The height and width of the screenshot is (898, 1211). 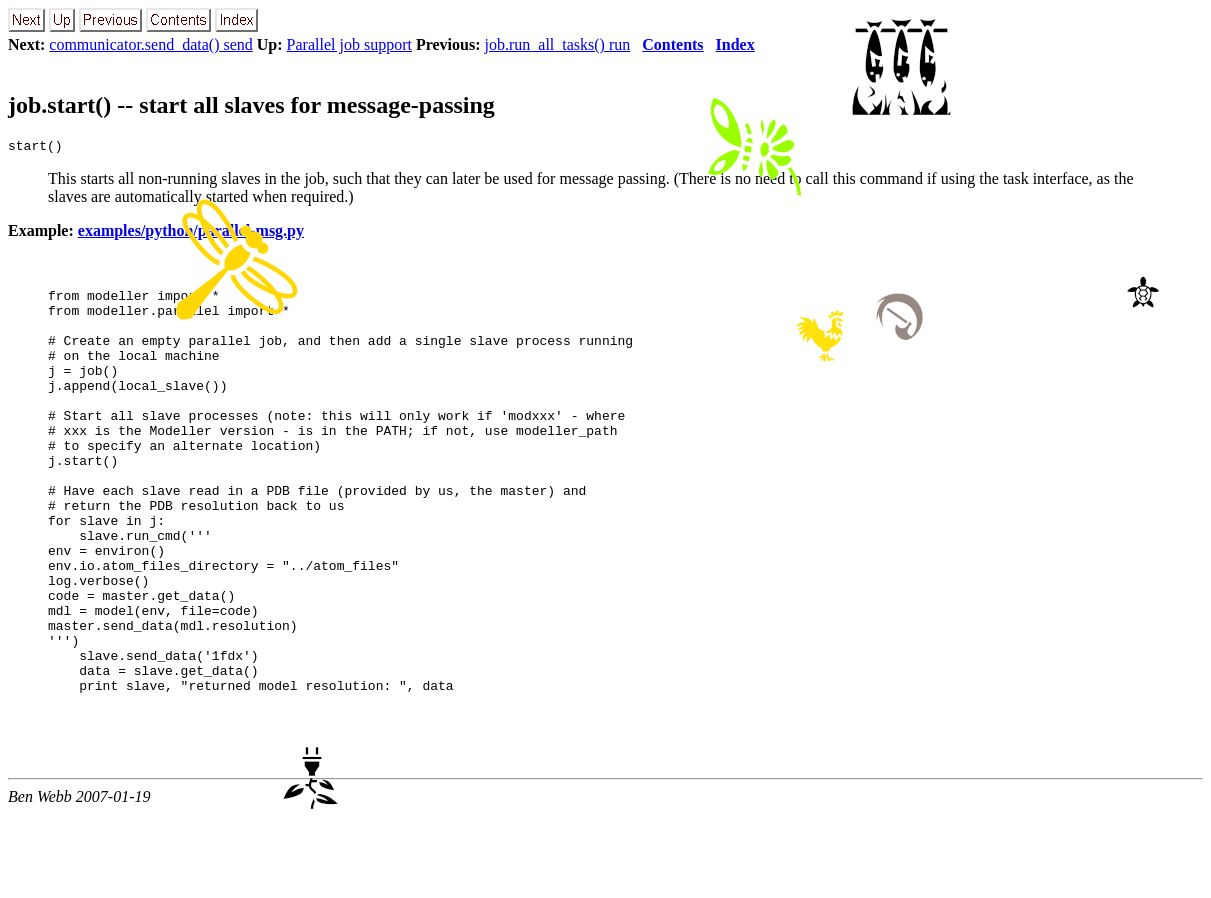 What do you see at coordinates (1143, 292) in the screenshot?
I see `indicates slow loading or processing speed` at bounding box center [1143, 292].